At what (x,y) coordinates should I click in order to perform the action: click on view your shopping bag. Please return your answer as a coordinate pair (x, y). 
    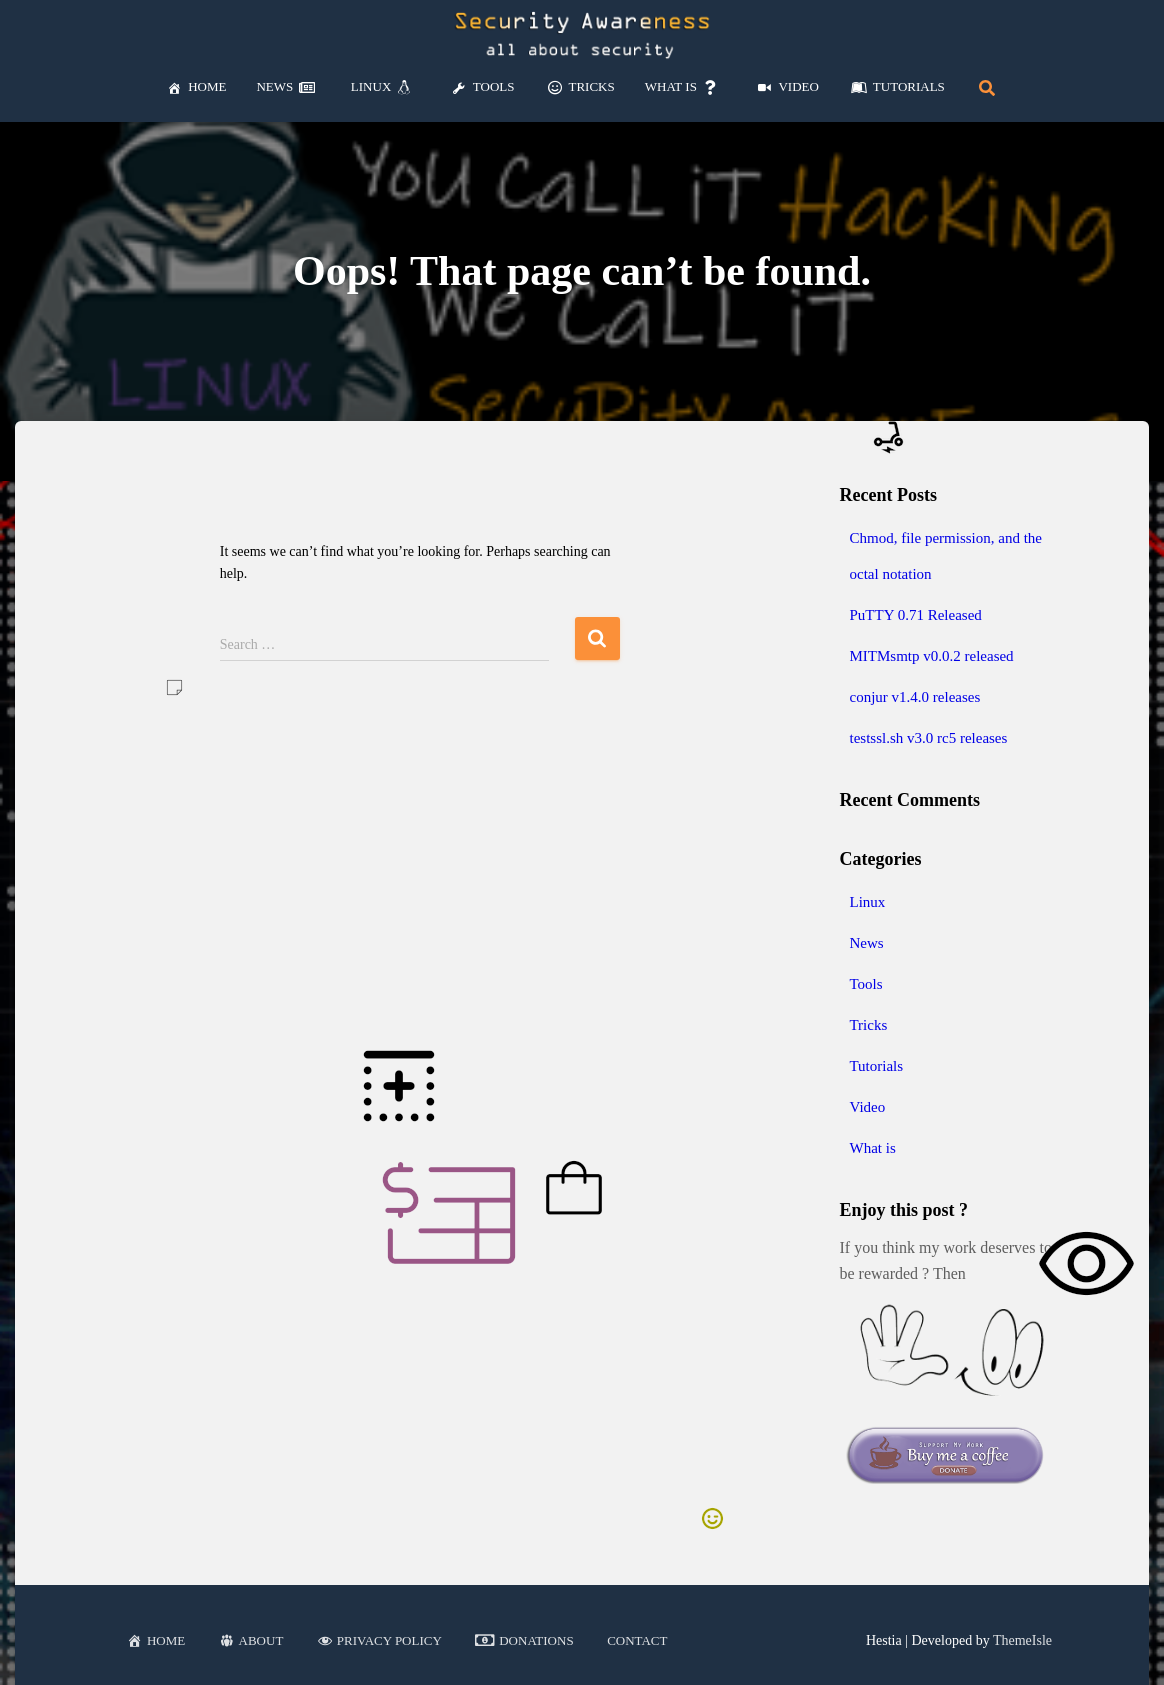
    Looking at the image, I should click on (574, 1191).